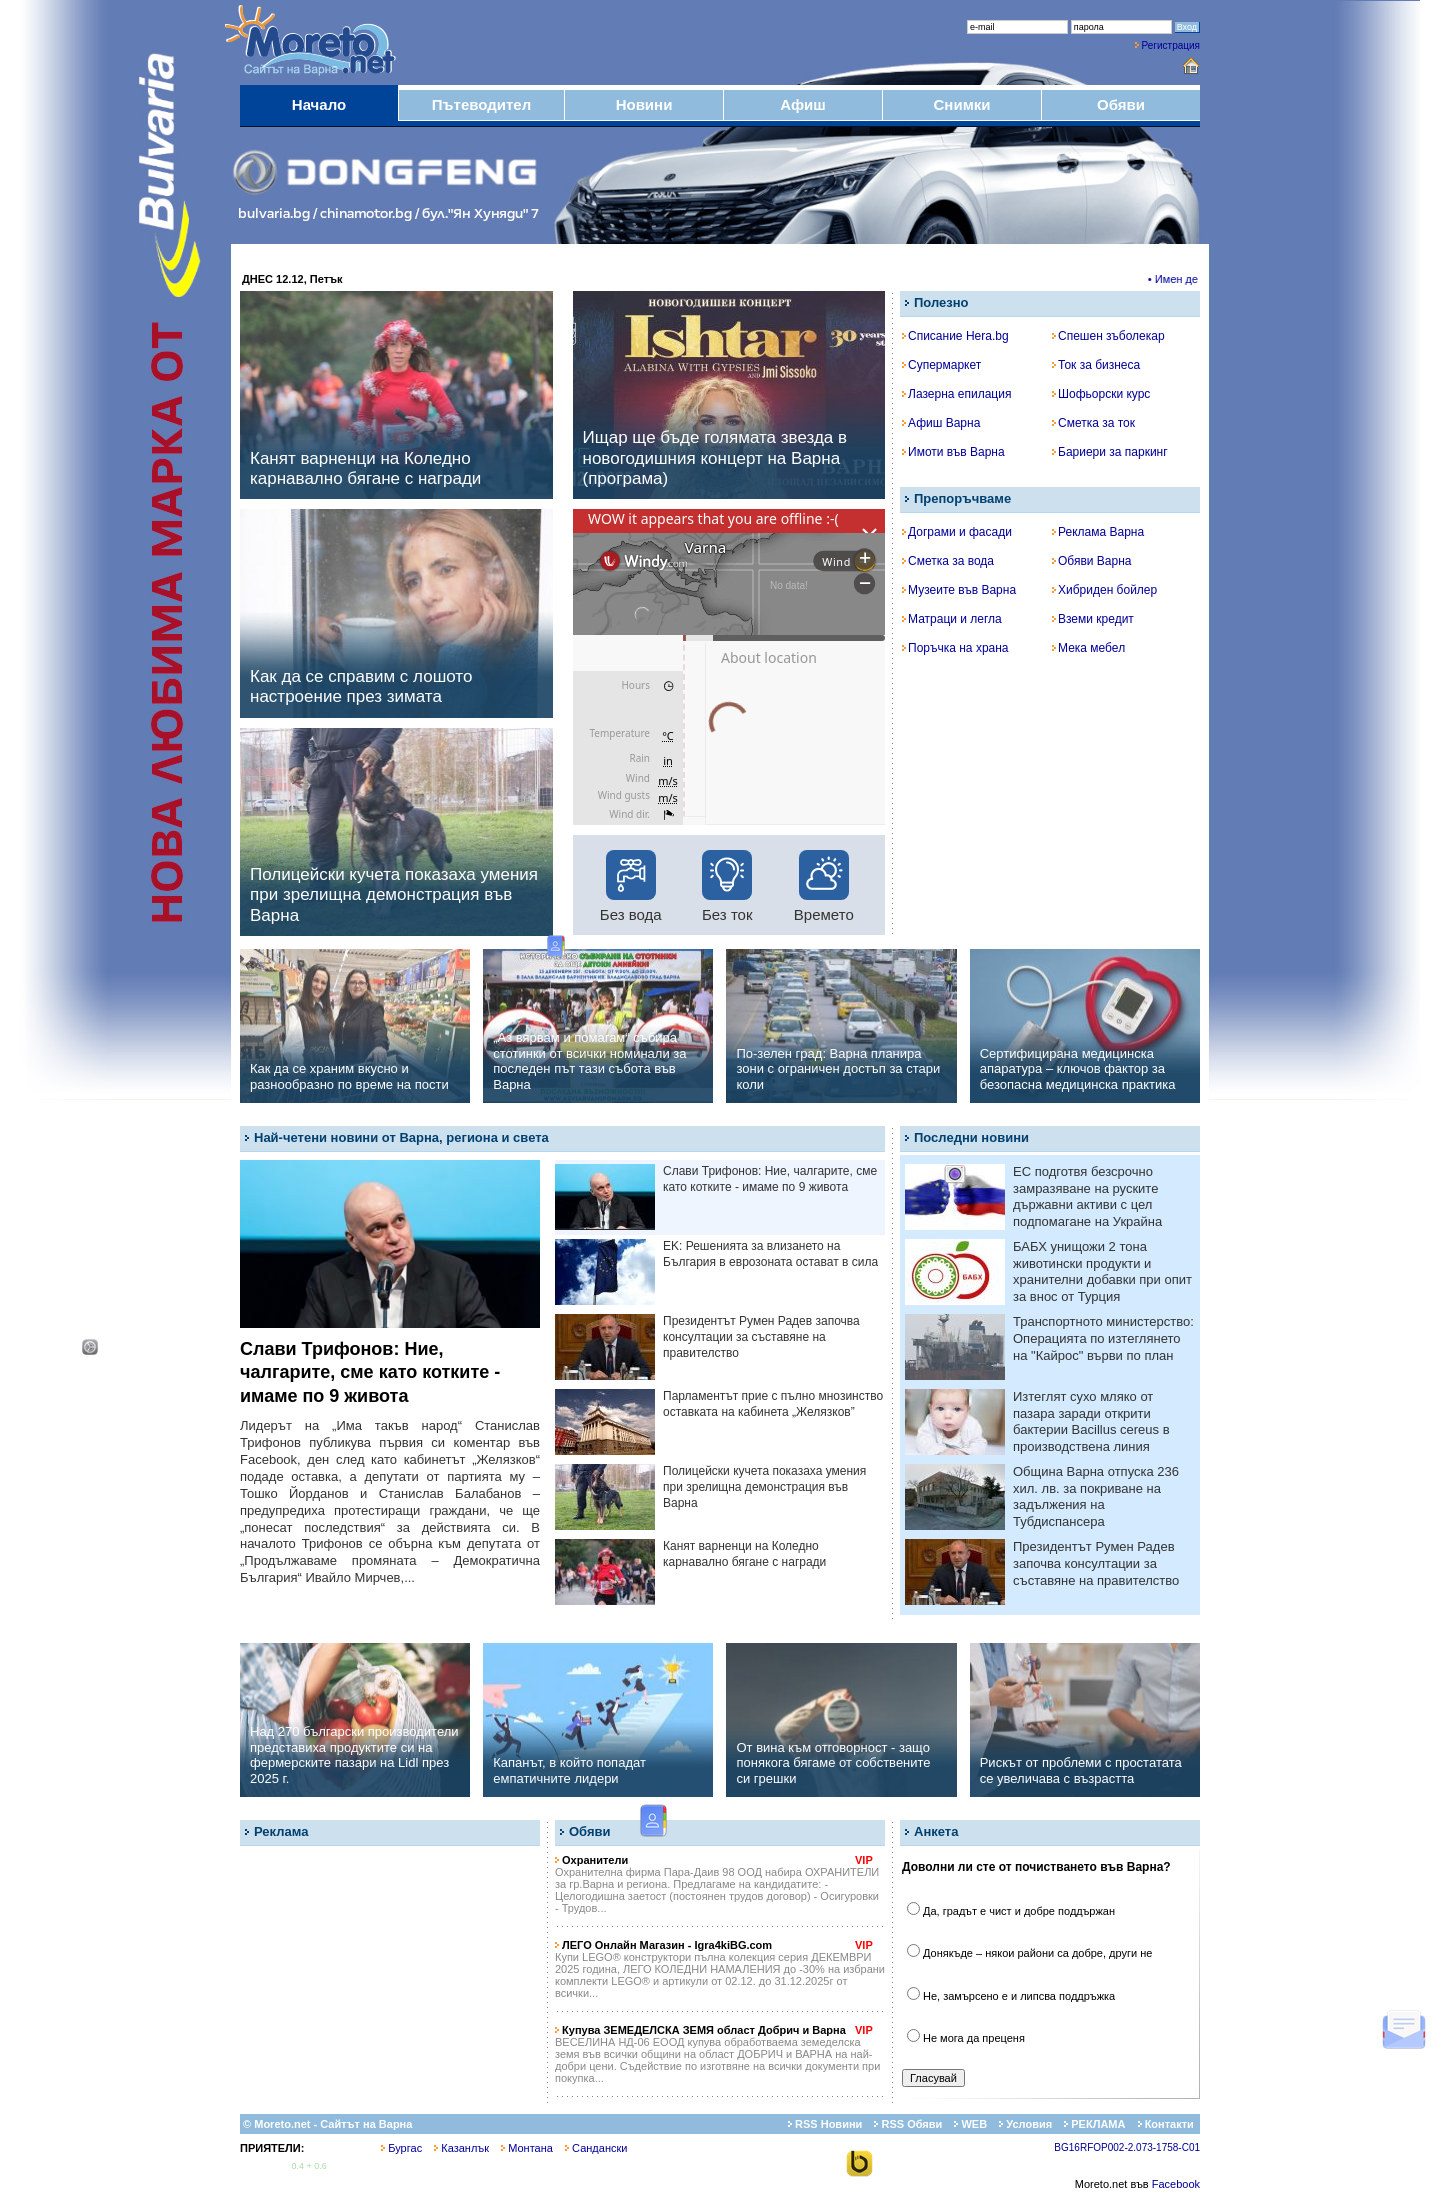  Describe the element at coordinates (859, 2163) in the screenshot. I see `open beekeeper studio database manager` at that location.